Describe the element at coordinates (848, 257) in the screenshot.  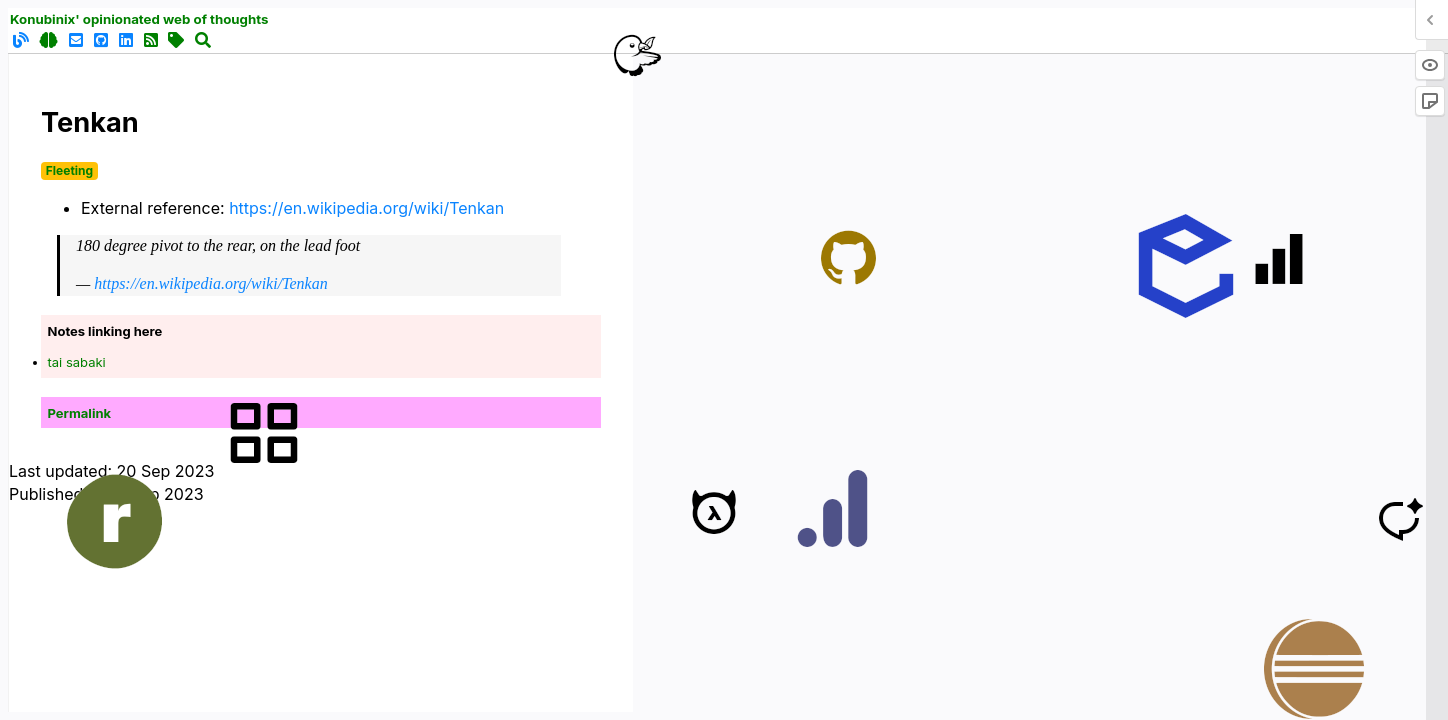
I see `visit github profile or repository` at that location.